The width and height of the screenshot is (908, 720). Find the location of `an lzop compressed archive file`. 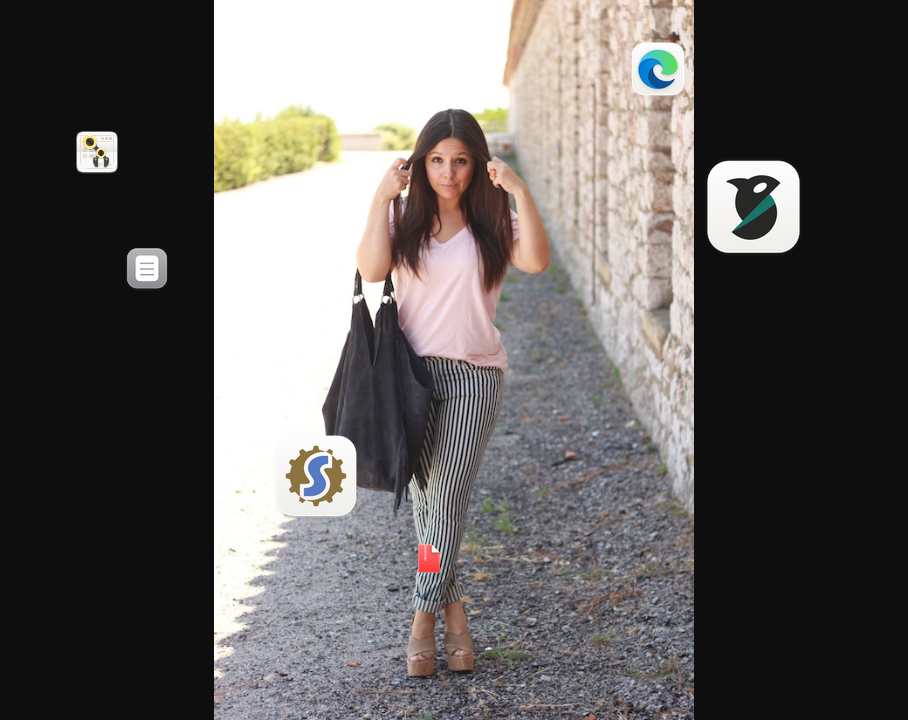

an lzop compressed archive file is located at coordinates (429, 559).